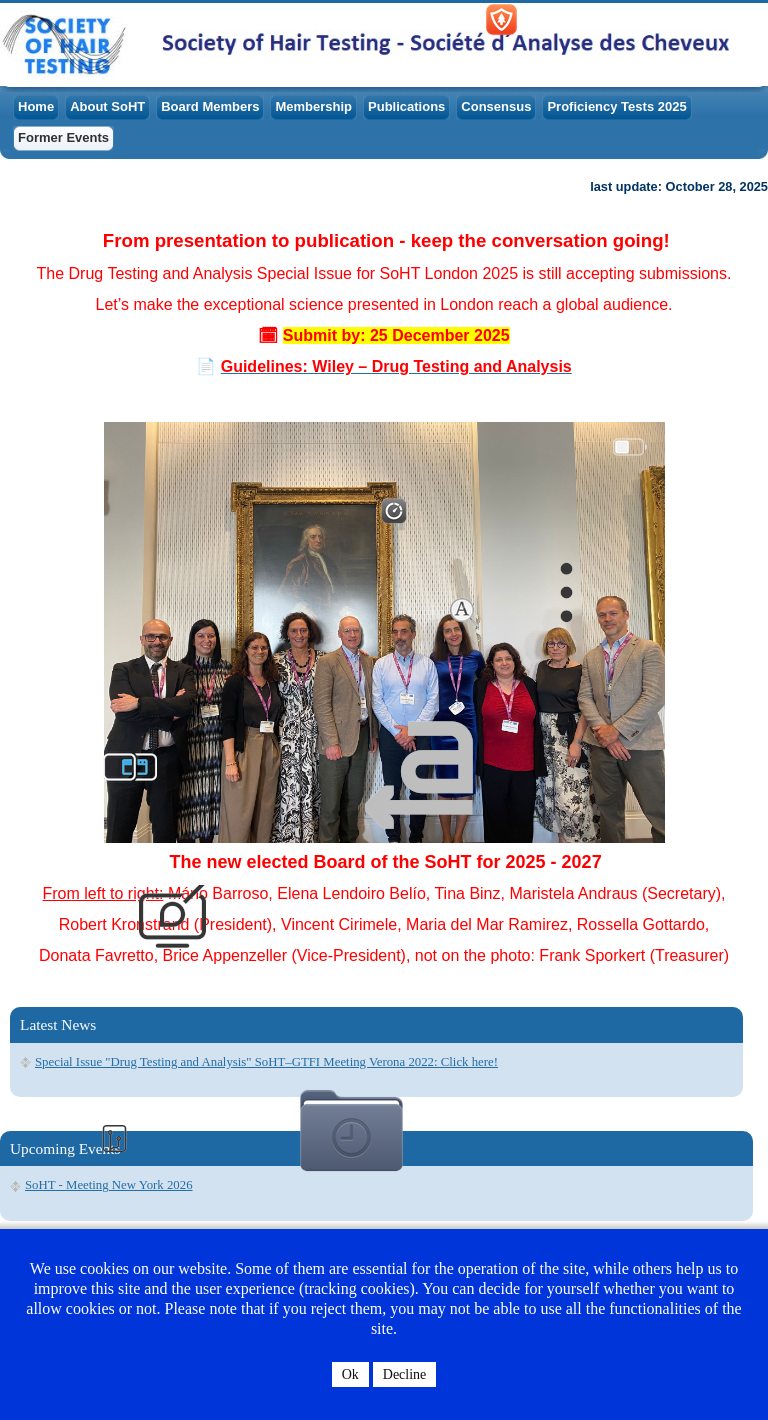 This screenshot has height=1420, width=768. Describe the element at coordinates (394, 511) in the screenshot. I see `open stacer system optimizer` at that location.